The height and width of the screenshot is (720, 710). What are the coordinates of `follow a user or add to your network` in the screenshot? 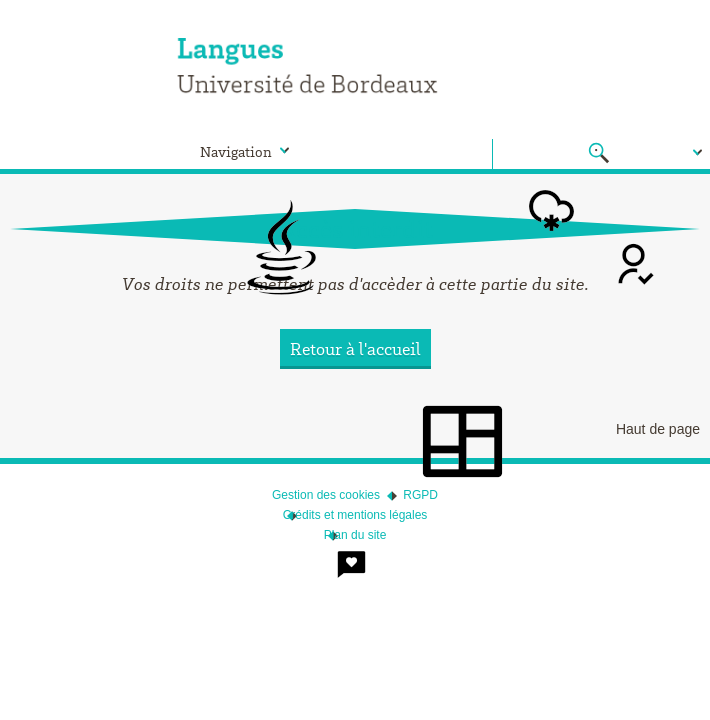 It's located at (633, 264).